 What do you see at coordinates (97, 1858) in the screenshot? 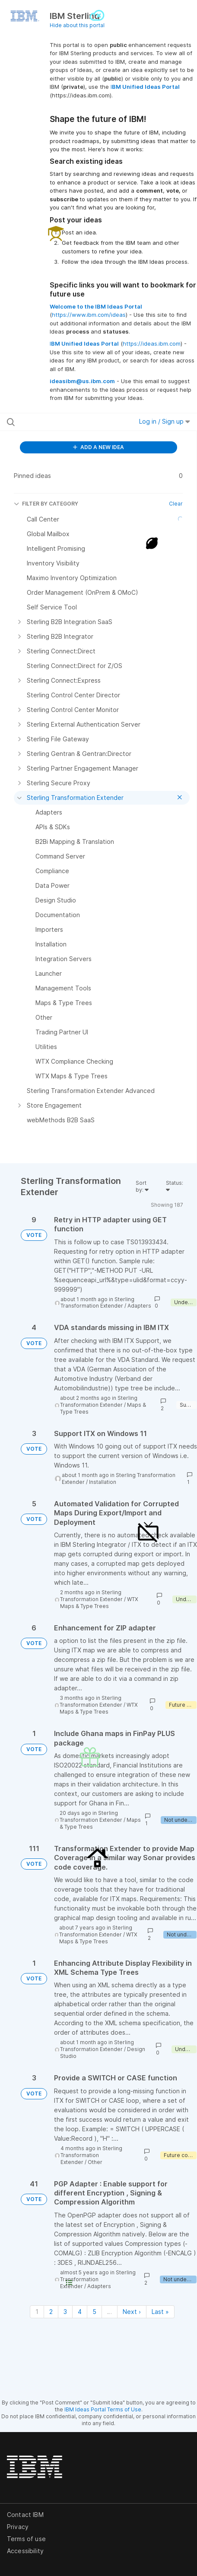
I see `access home or housing settings` at bounding box center [97, 1858].